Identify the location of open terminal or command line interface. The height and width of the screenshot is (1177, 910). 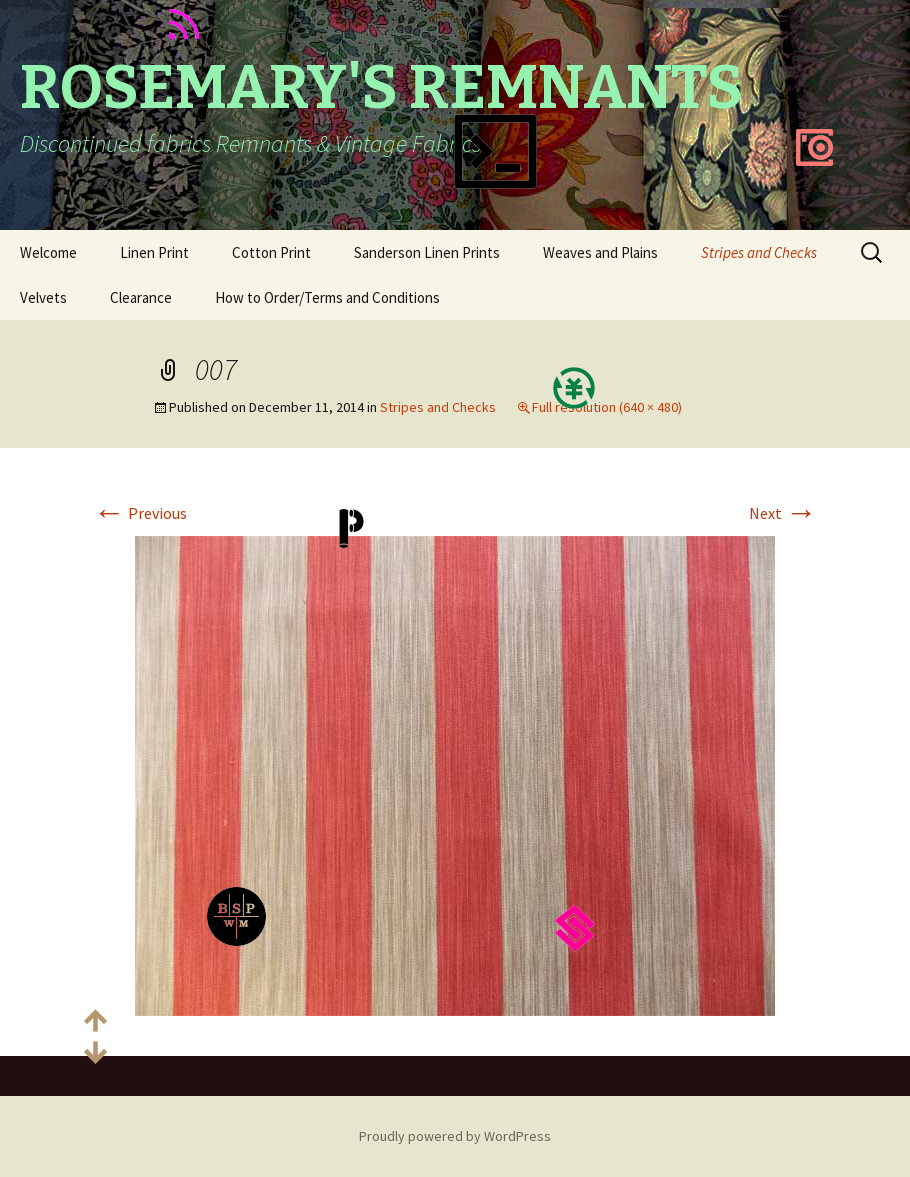
(495, 151).